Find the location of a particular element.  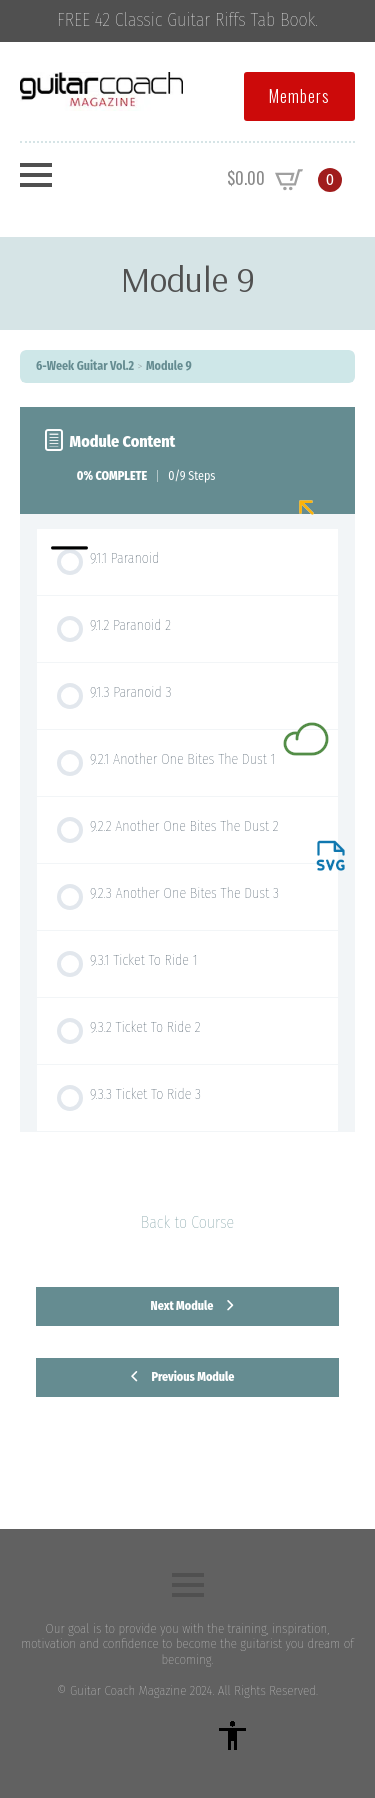

access cloud storage is located at coordinates (306, 739).